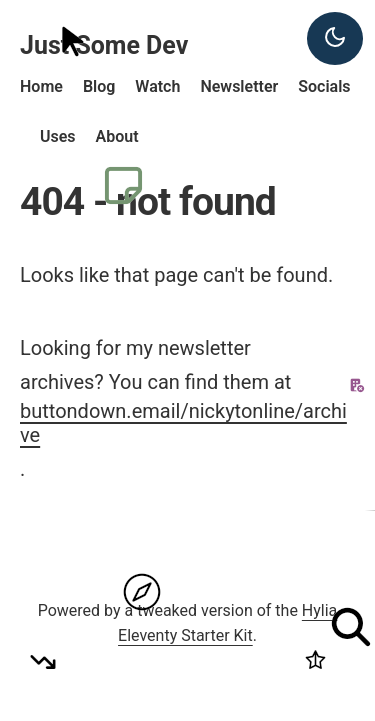 The width and height of the screenshot is (375, 721). Describe the element at coordinates (43, 662) in the screenshot. I see `indicates a declining trend or decrease in value` at that location.